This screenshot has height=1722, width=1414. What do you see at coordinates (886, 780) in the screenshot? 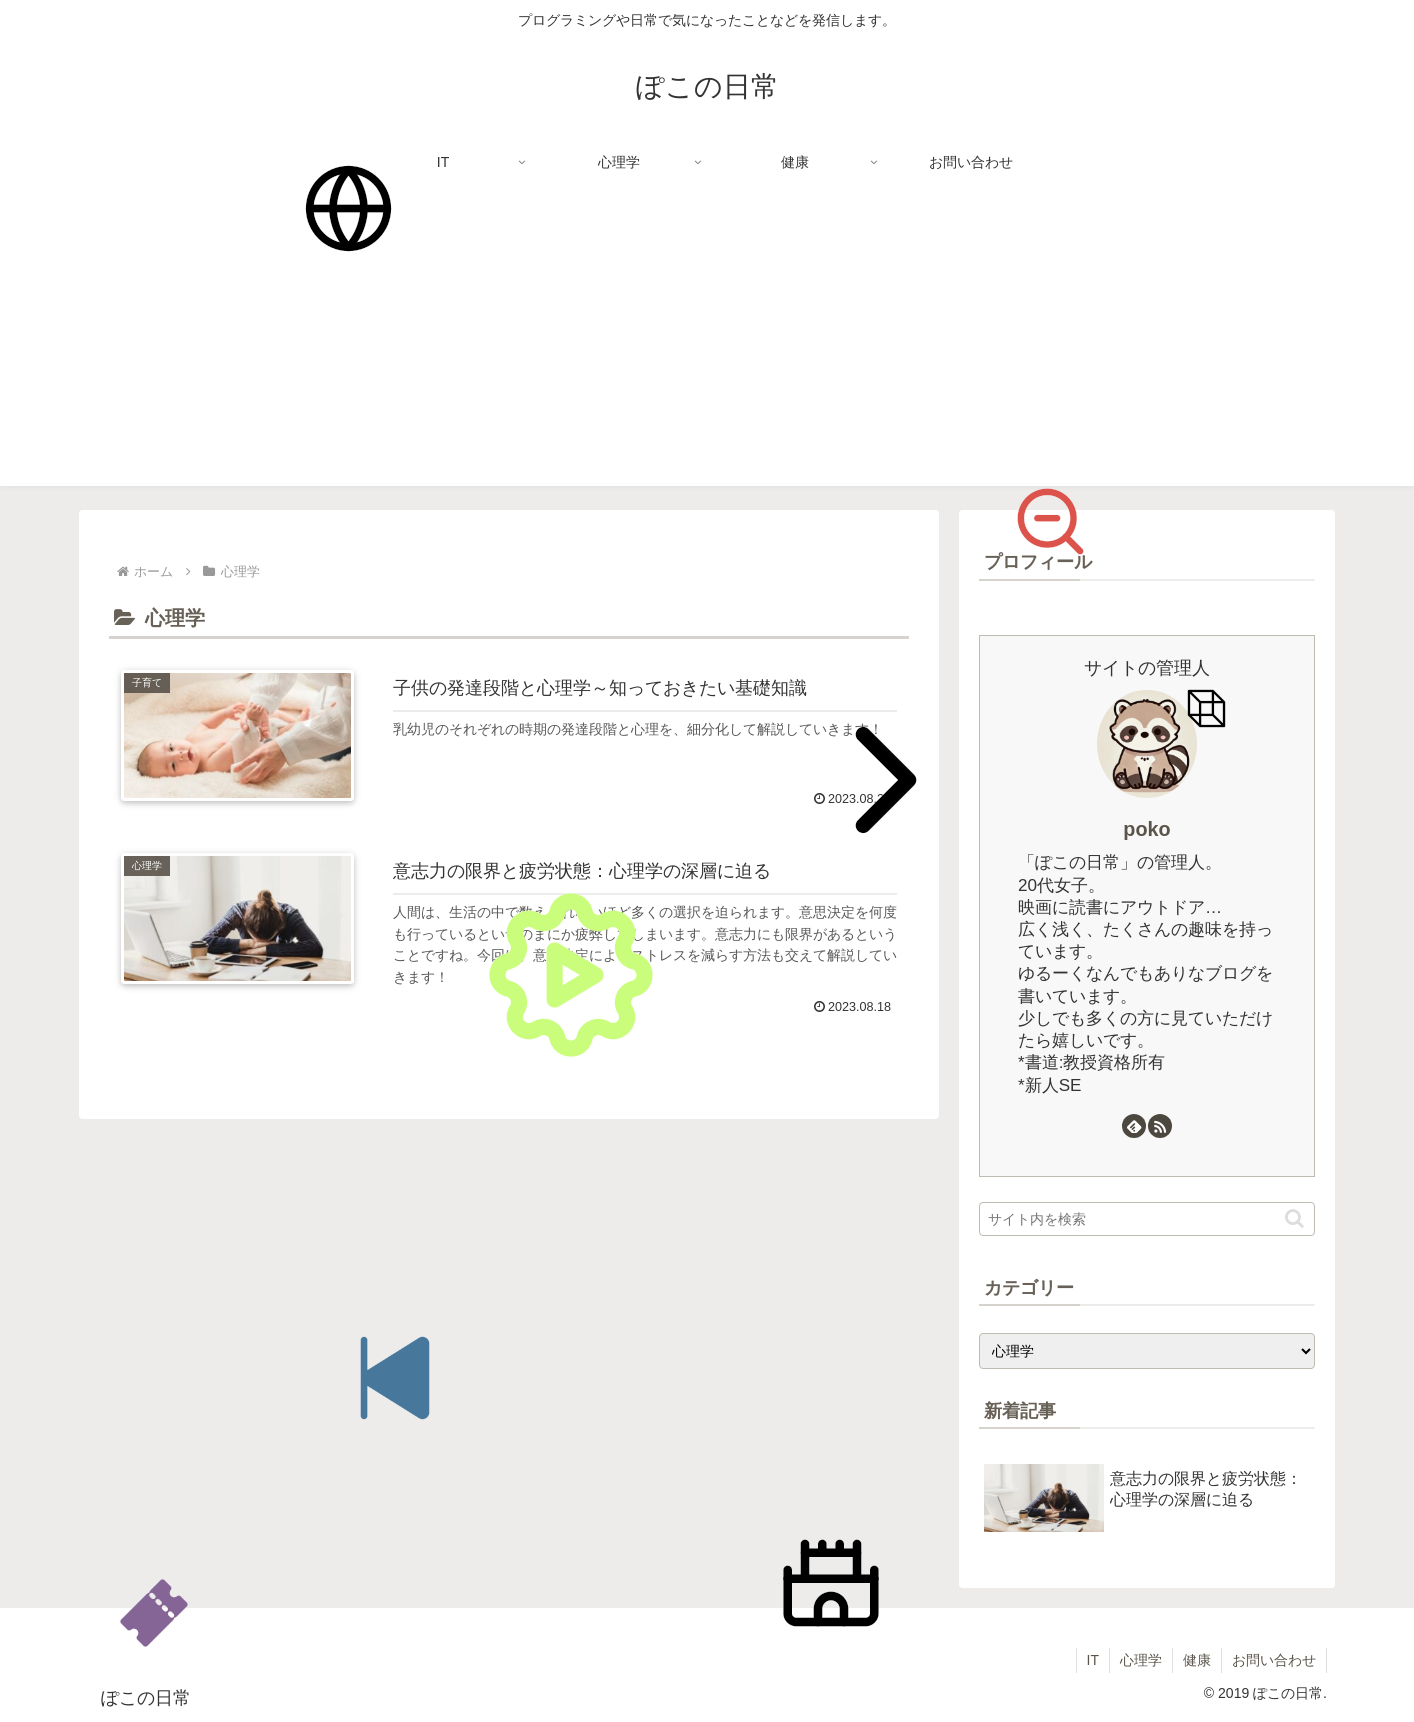
I see `navigate to the next item or page` at bounding box center [886, 780].